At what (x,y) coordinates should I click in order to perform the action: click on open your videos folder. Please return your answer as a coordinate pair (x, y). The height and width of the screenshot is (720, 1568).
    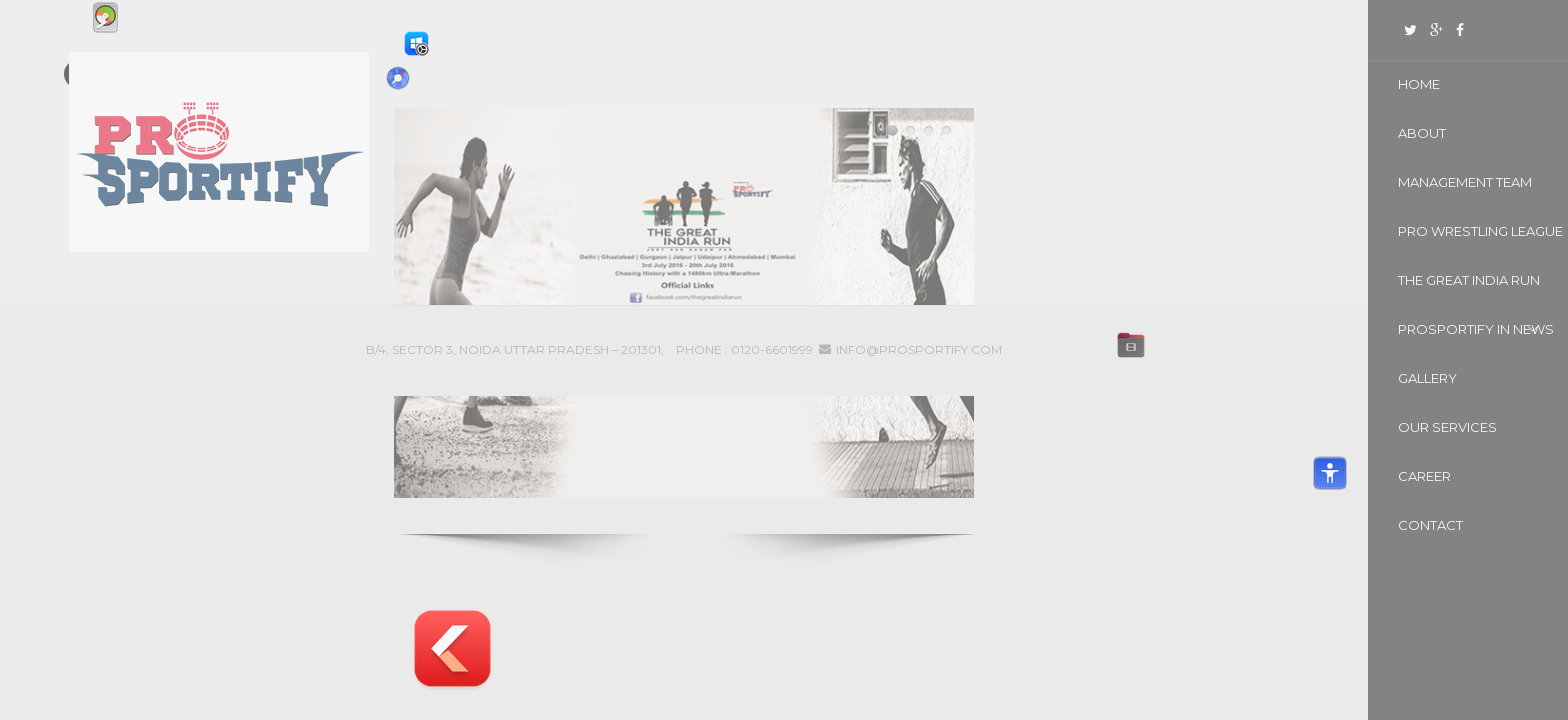
    Looking at the image, I should click on (1131, 345).